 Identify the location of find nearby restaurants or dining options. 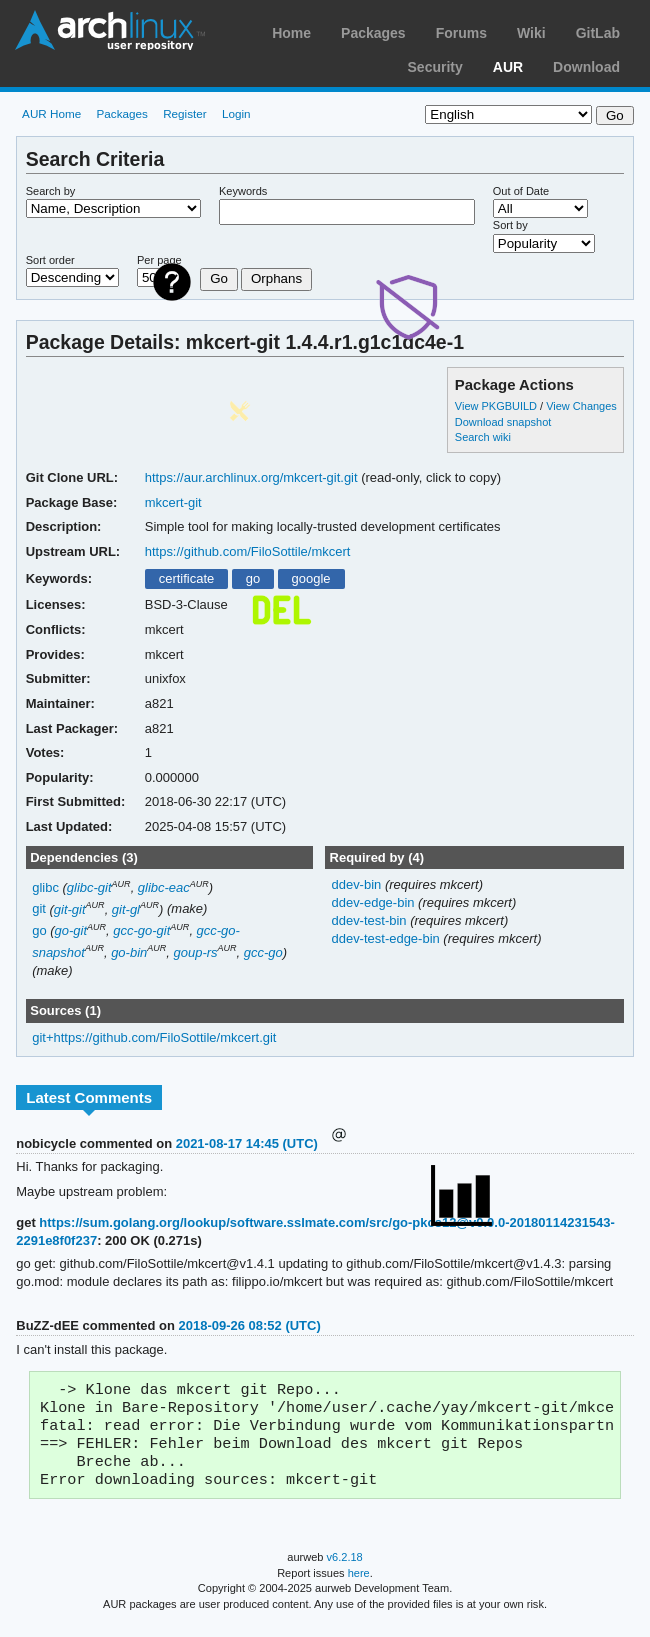
(240, 411).